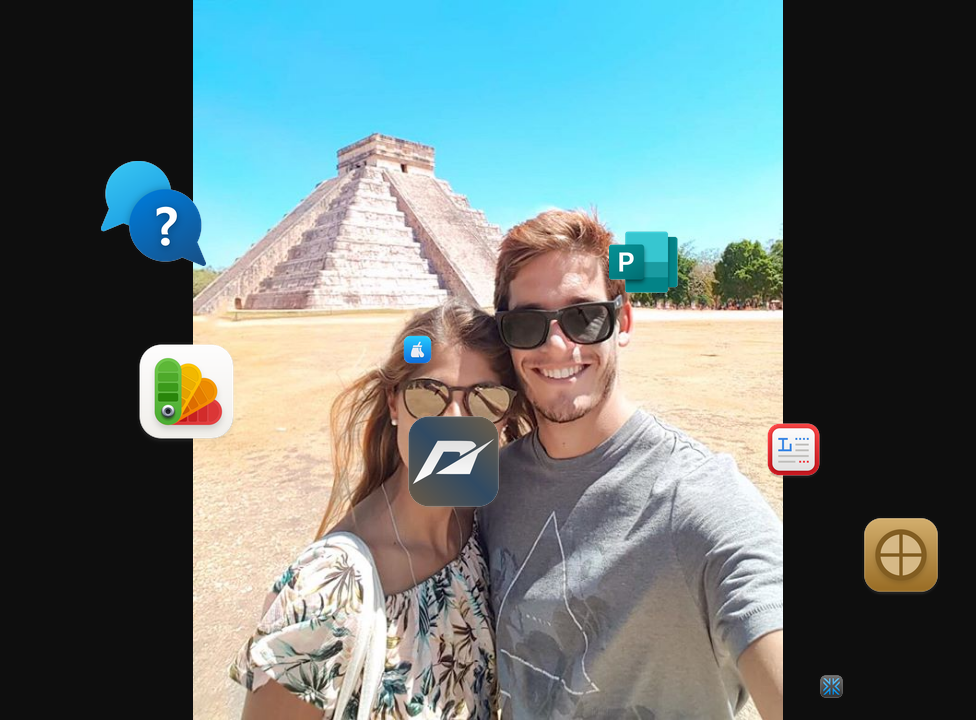 Image resolution: width=976 pixels, height=720 pixels. I want to click on open sk1 color picker application, so click(186, 391).